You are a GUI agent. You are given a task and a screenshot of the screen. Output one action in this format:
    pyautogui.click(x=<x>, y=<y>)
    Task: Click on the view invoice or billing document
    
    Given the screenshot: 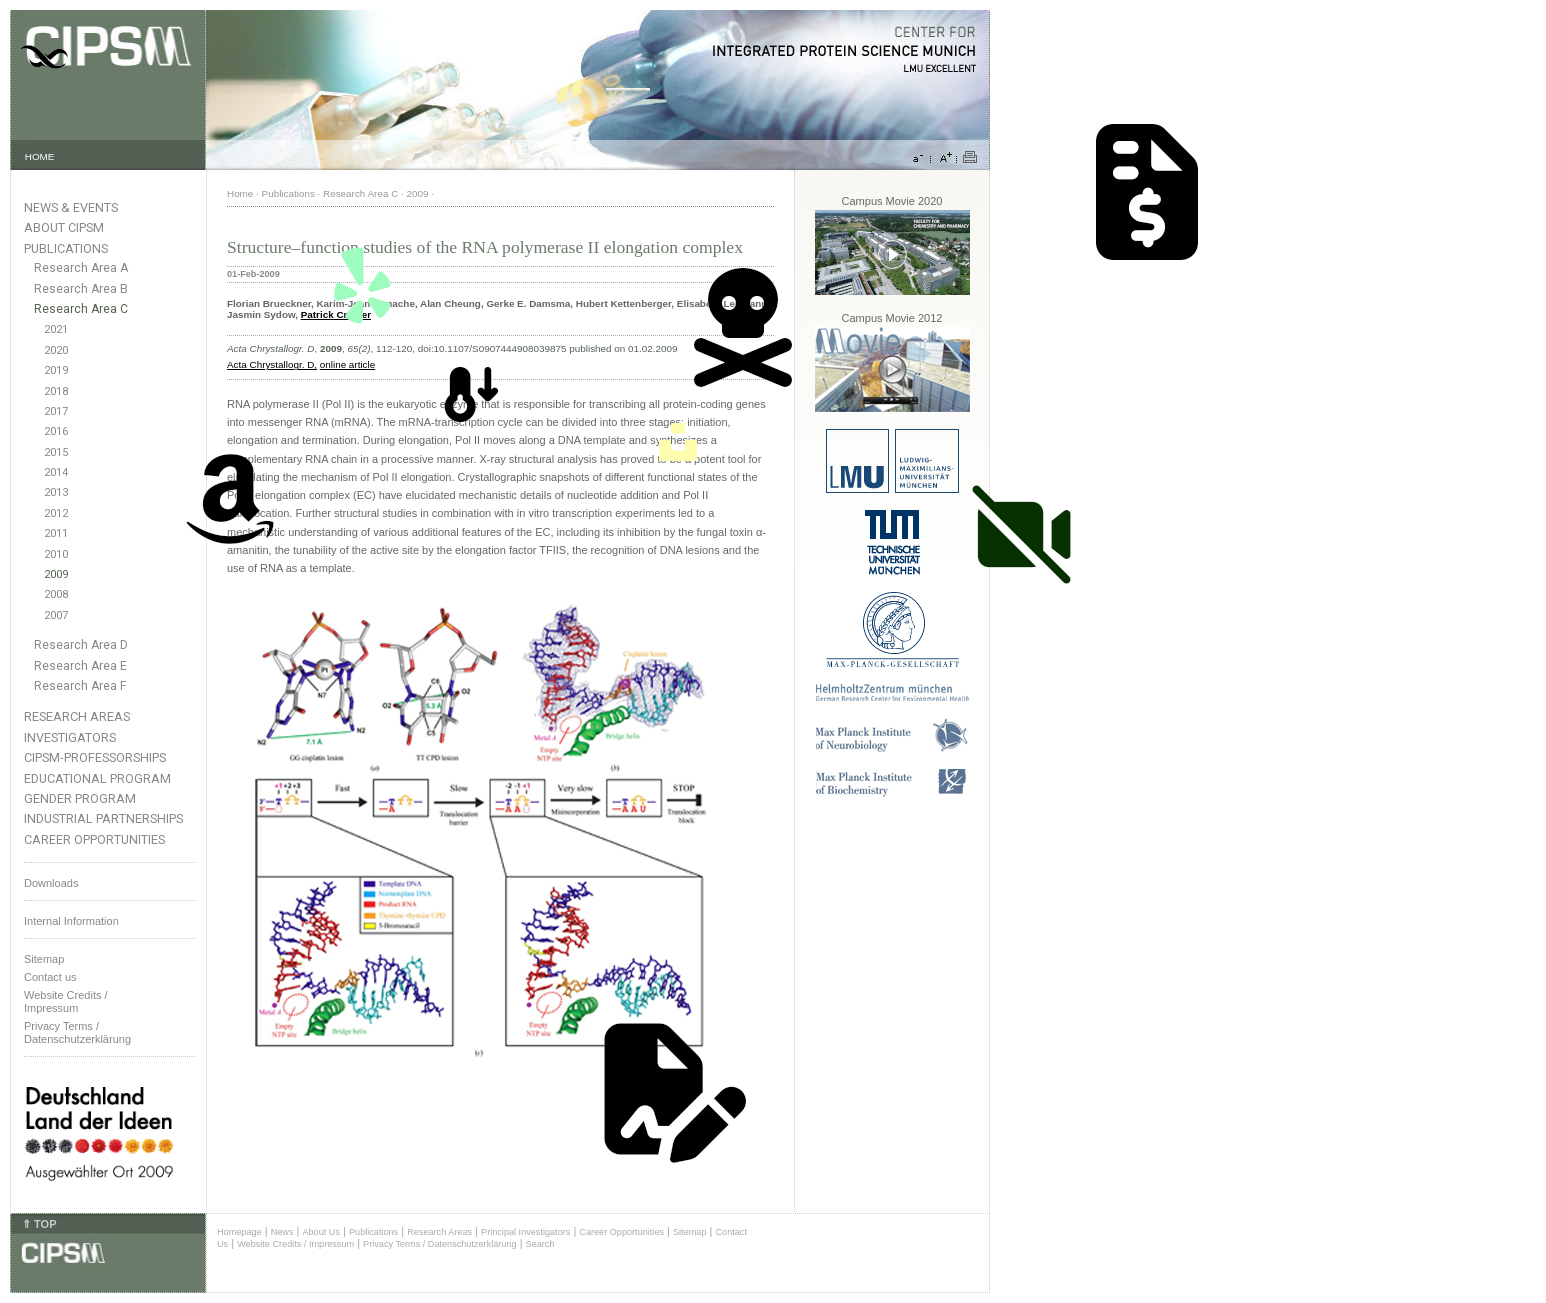 What is the action you would take?
    pyautogui.click(x=1147, y=192)
    